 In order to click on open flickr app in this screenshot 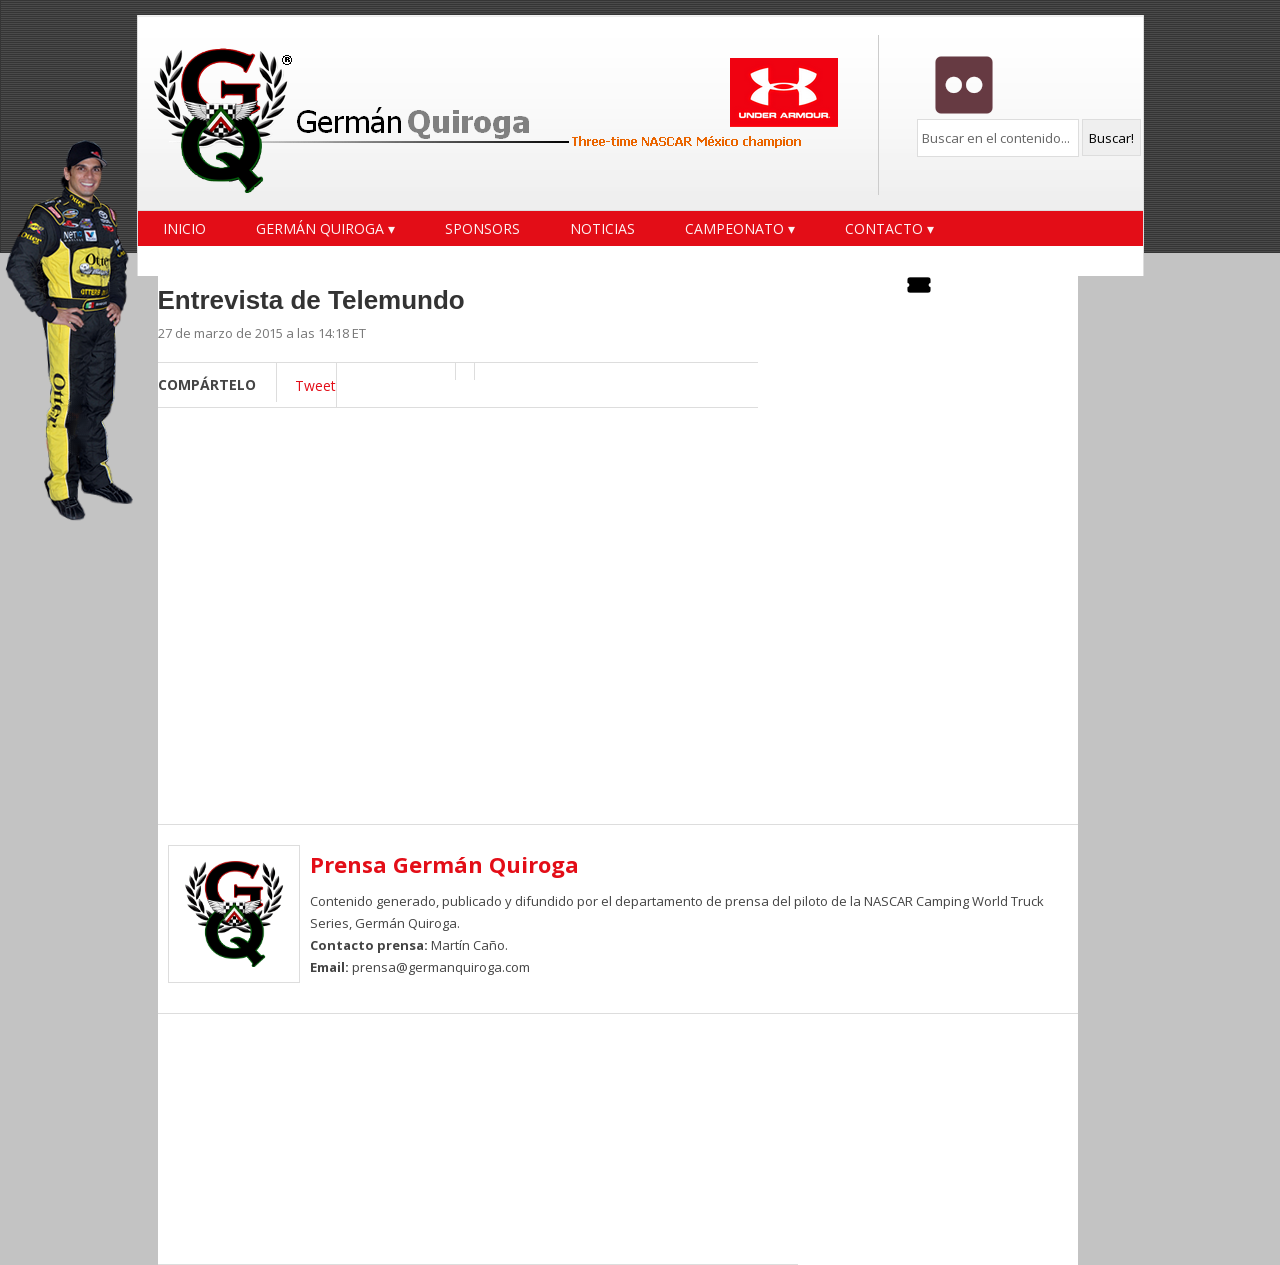, I will do `click(964, 85)`.